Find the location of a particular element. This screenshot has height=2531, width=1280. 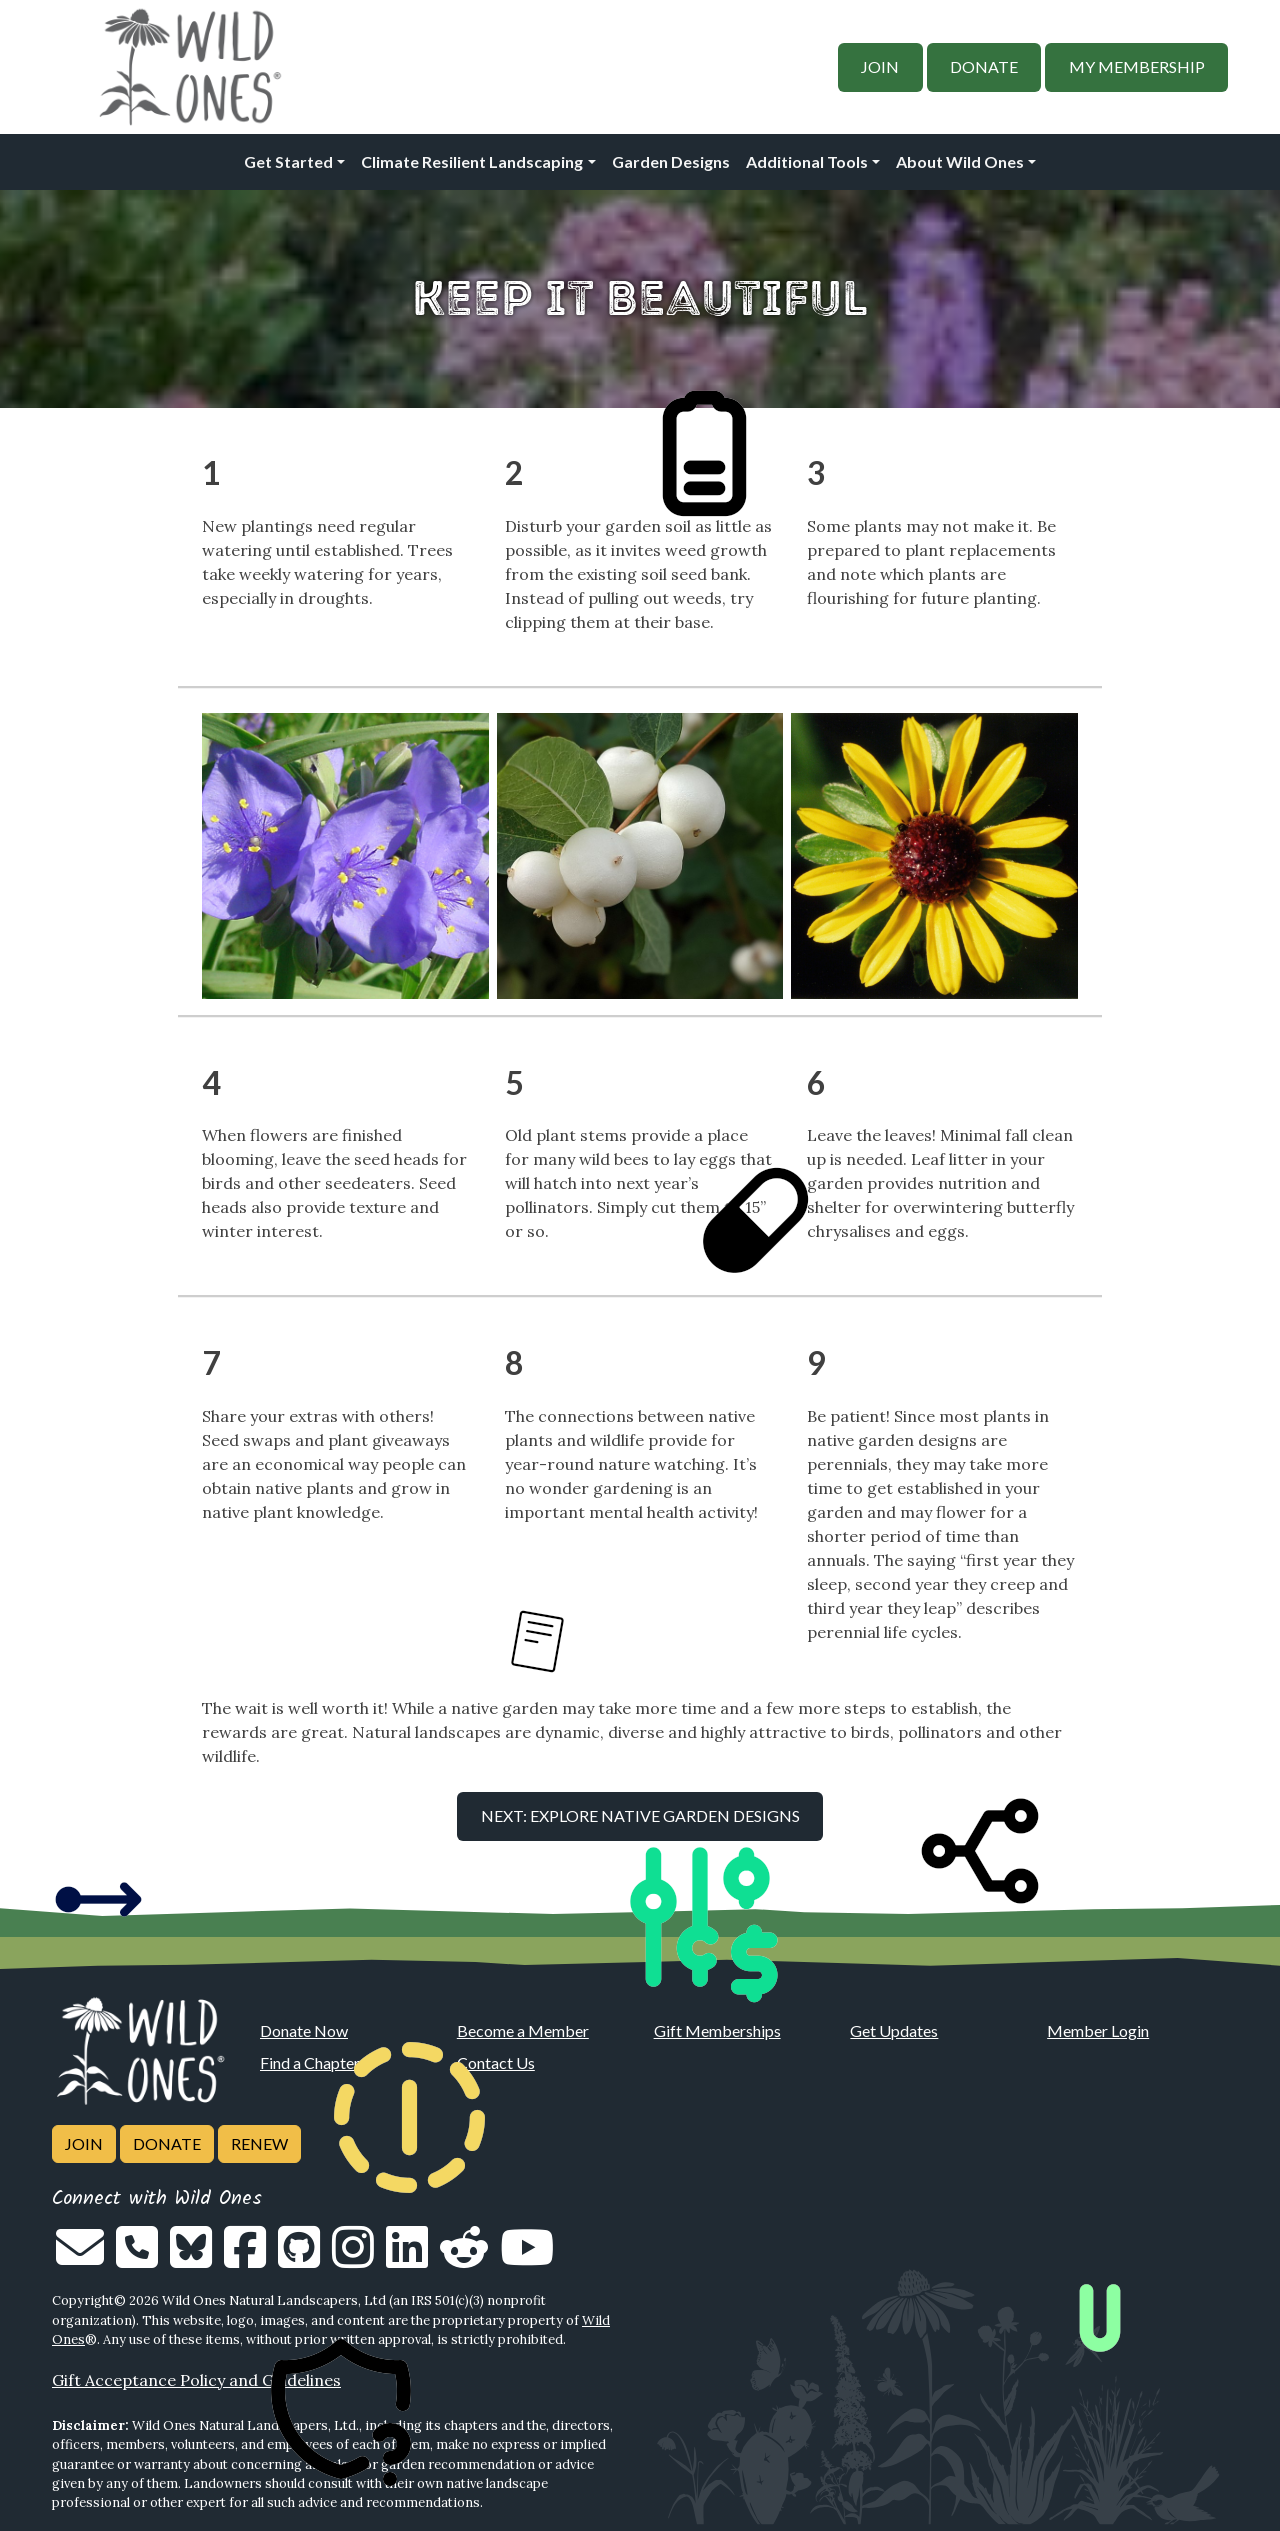

view additional information is located at coordinates (409, 2117).